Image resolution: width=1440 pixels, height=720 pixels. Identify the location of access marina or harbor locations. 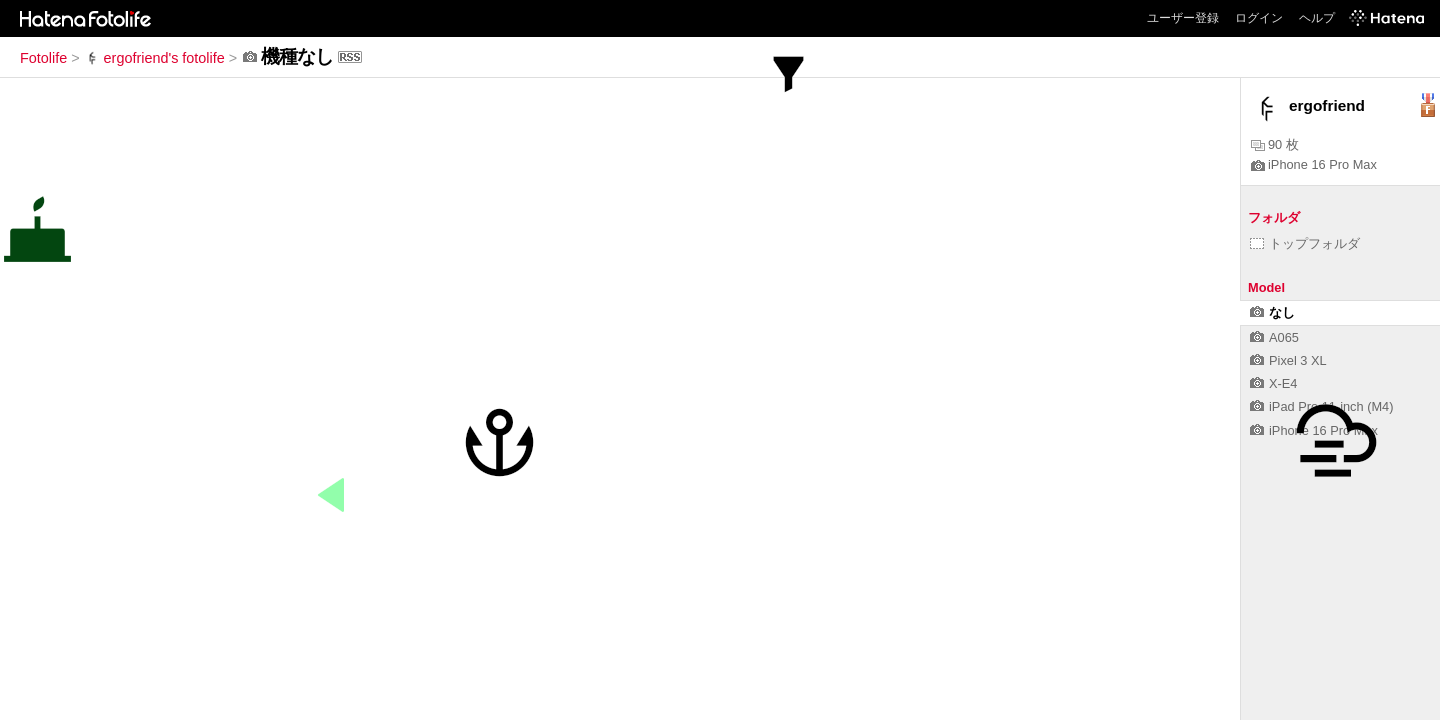
(499, 442).